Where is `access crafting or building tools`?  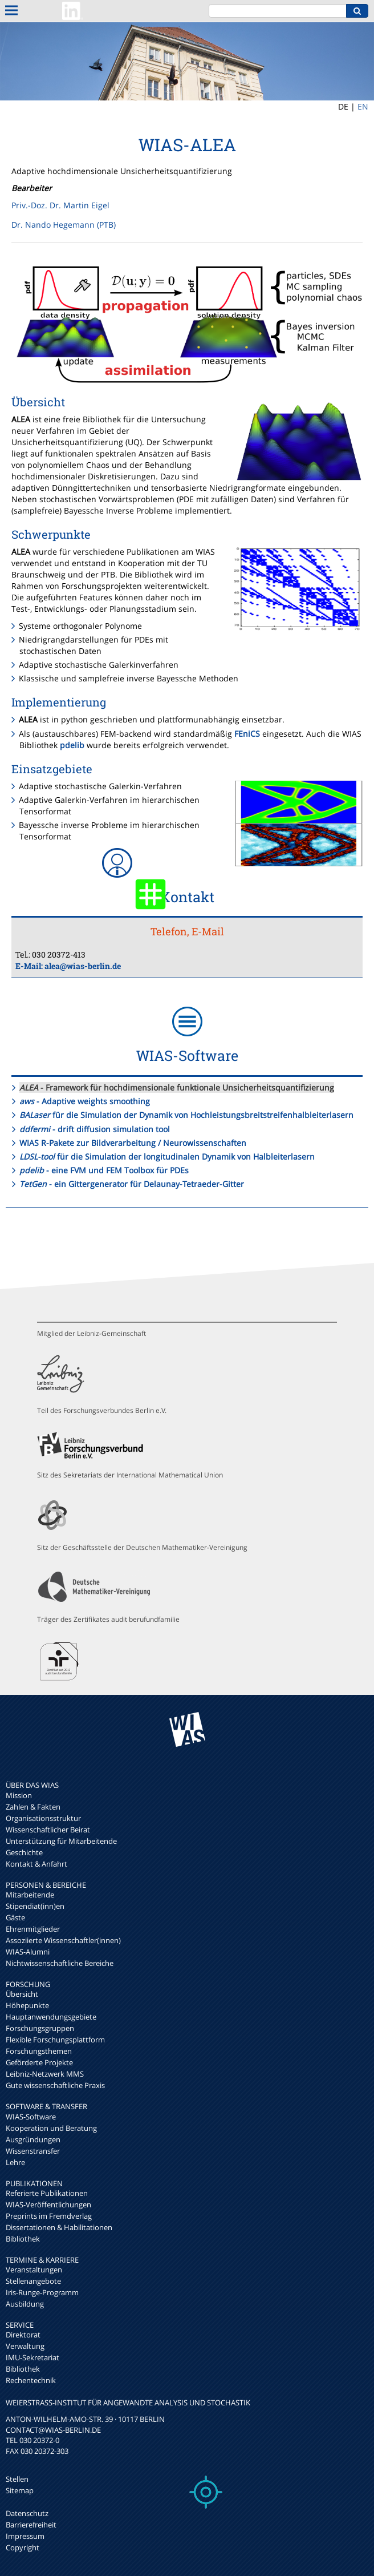 access crafting or building tools is located at coordinates (82, 286).